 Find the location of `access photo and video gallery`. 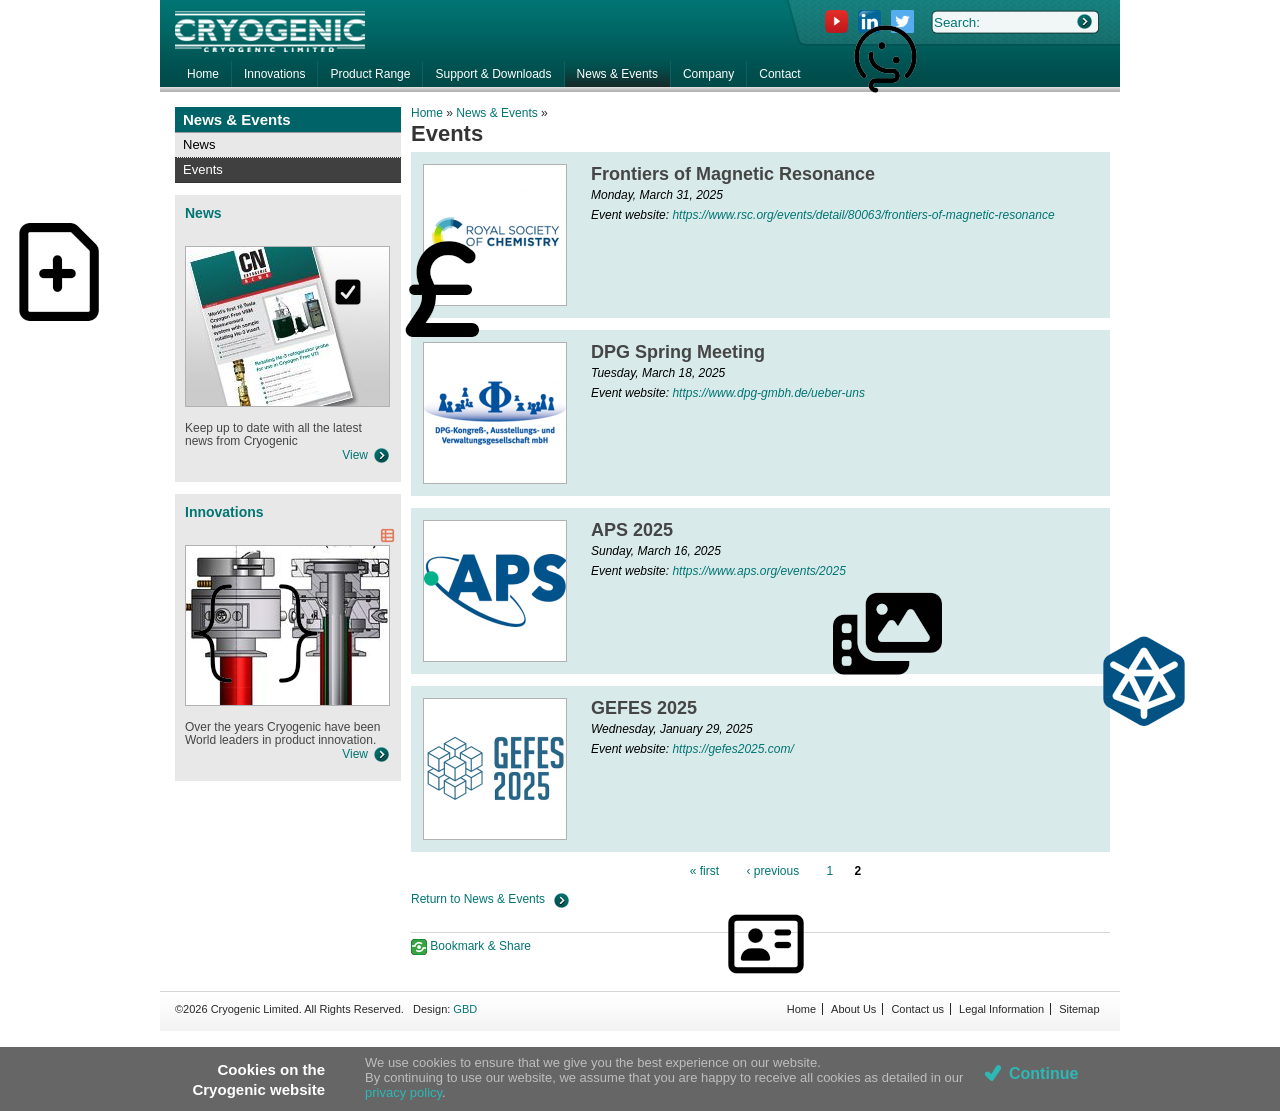

access photo and video gallery is located at coordinates (887, 636).